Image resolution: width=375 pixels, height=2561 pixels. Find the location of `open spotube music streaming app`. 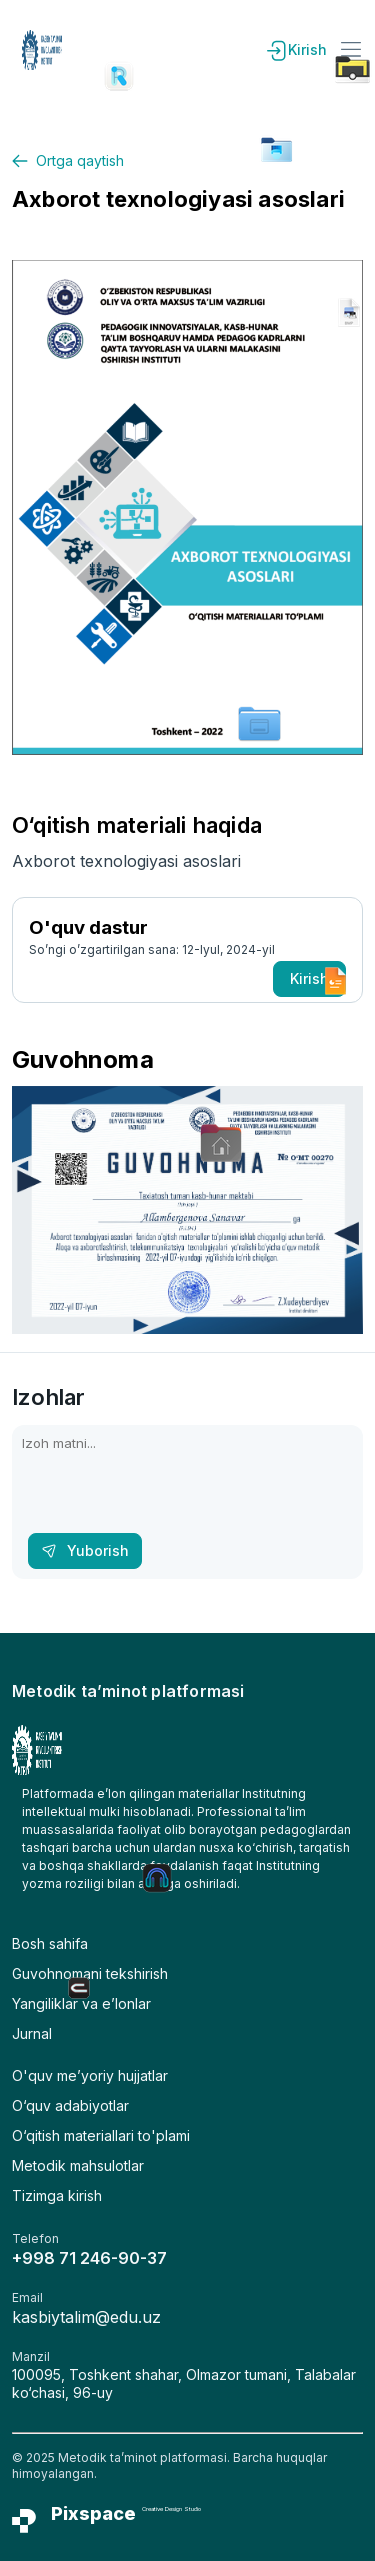

open spotube music streaming app is located at coordinates (157, 1878).